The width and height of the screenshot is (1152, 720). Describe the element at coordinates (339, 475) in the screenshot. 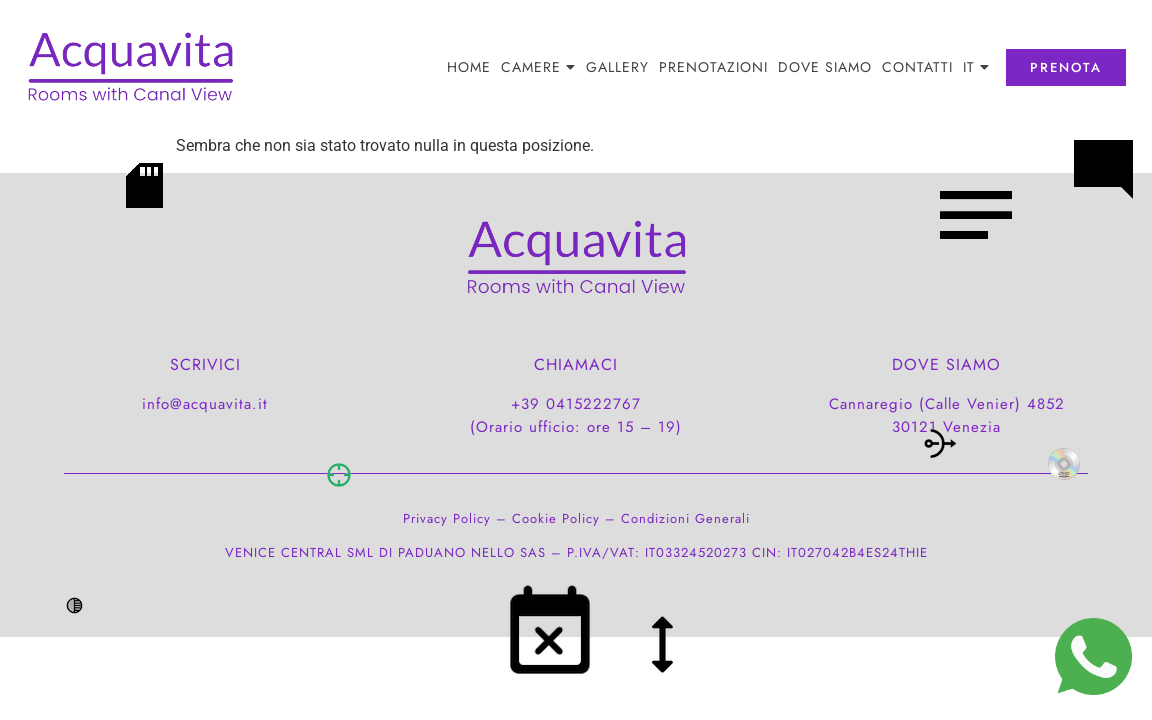

I see `center map on current location` at that location.